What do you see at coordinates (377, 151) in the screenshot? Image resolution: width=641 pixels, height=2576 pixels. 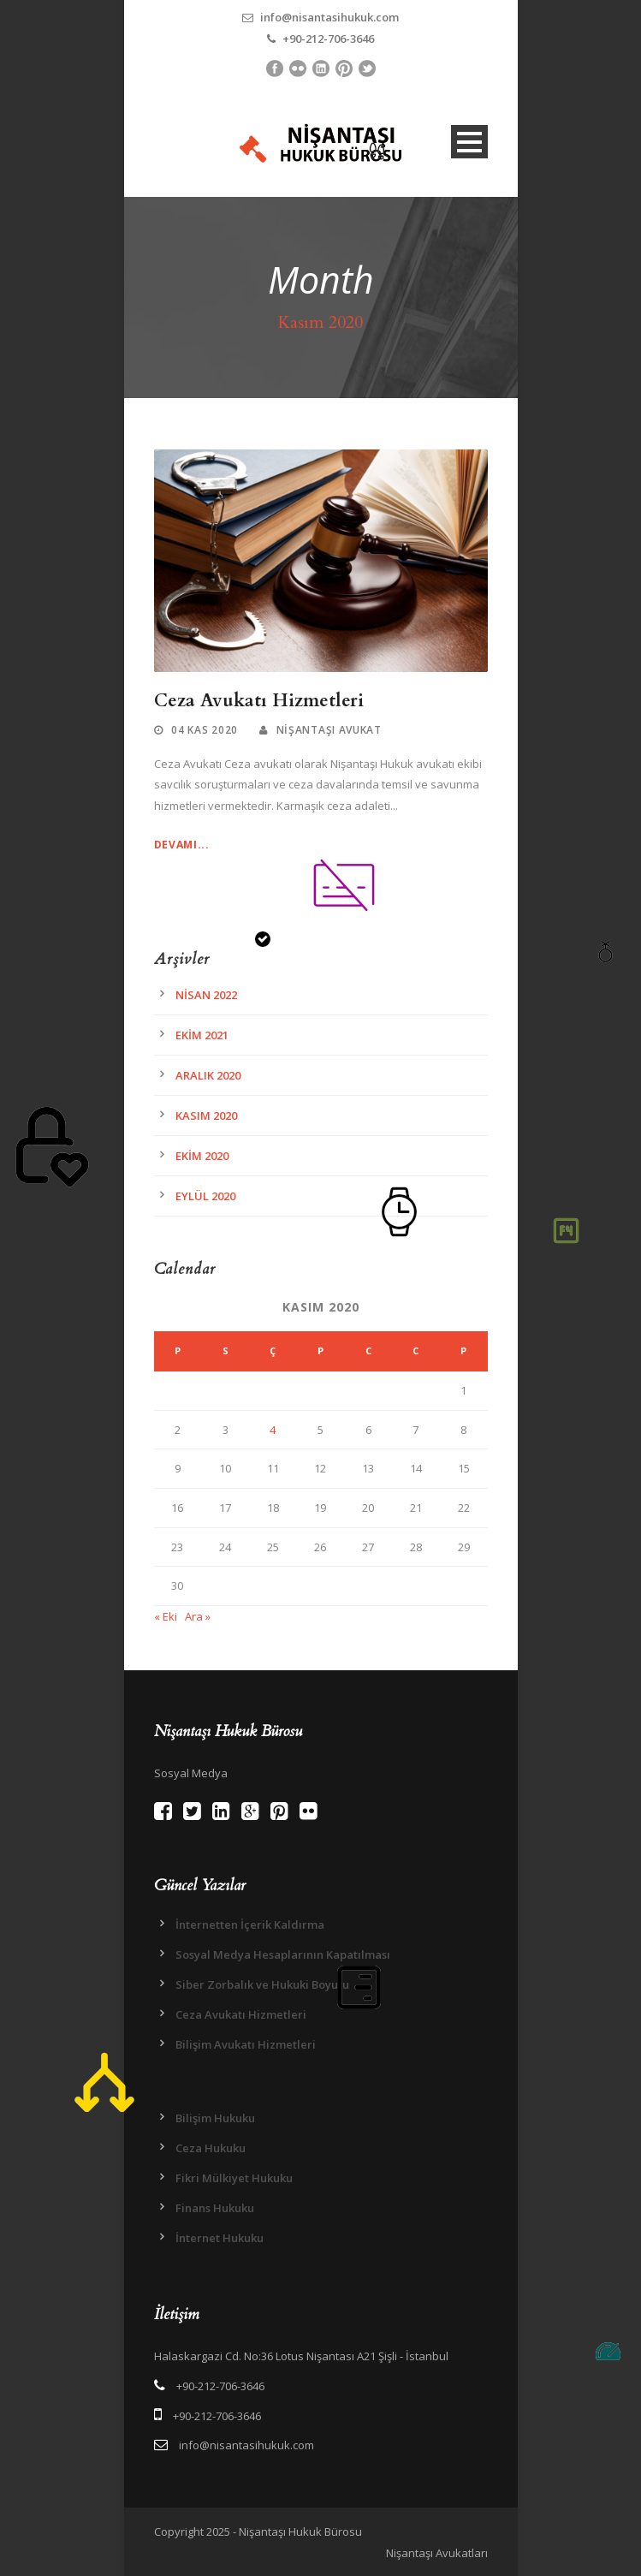 I see `view walking directions or pedestrian route` at bounding box center [377, 151].